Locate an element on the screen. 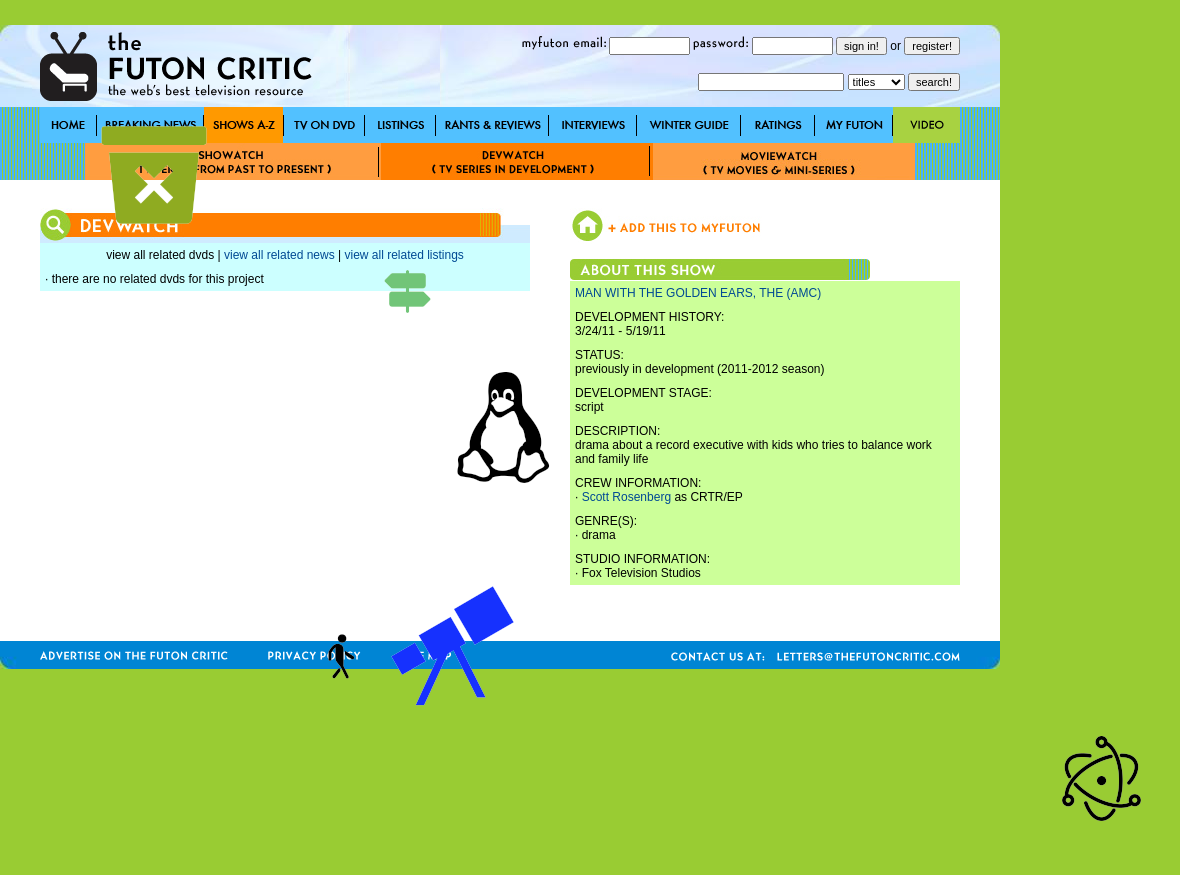 Image resolution: width=1180 pixels, height=875 pixels. explore or discover new content is located at coordinates (452, 647).